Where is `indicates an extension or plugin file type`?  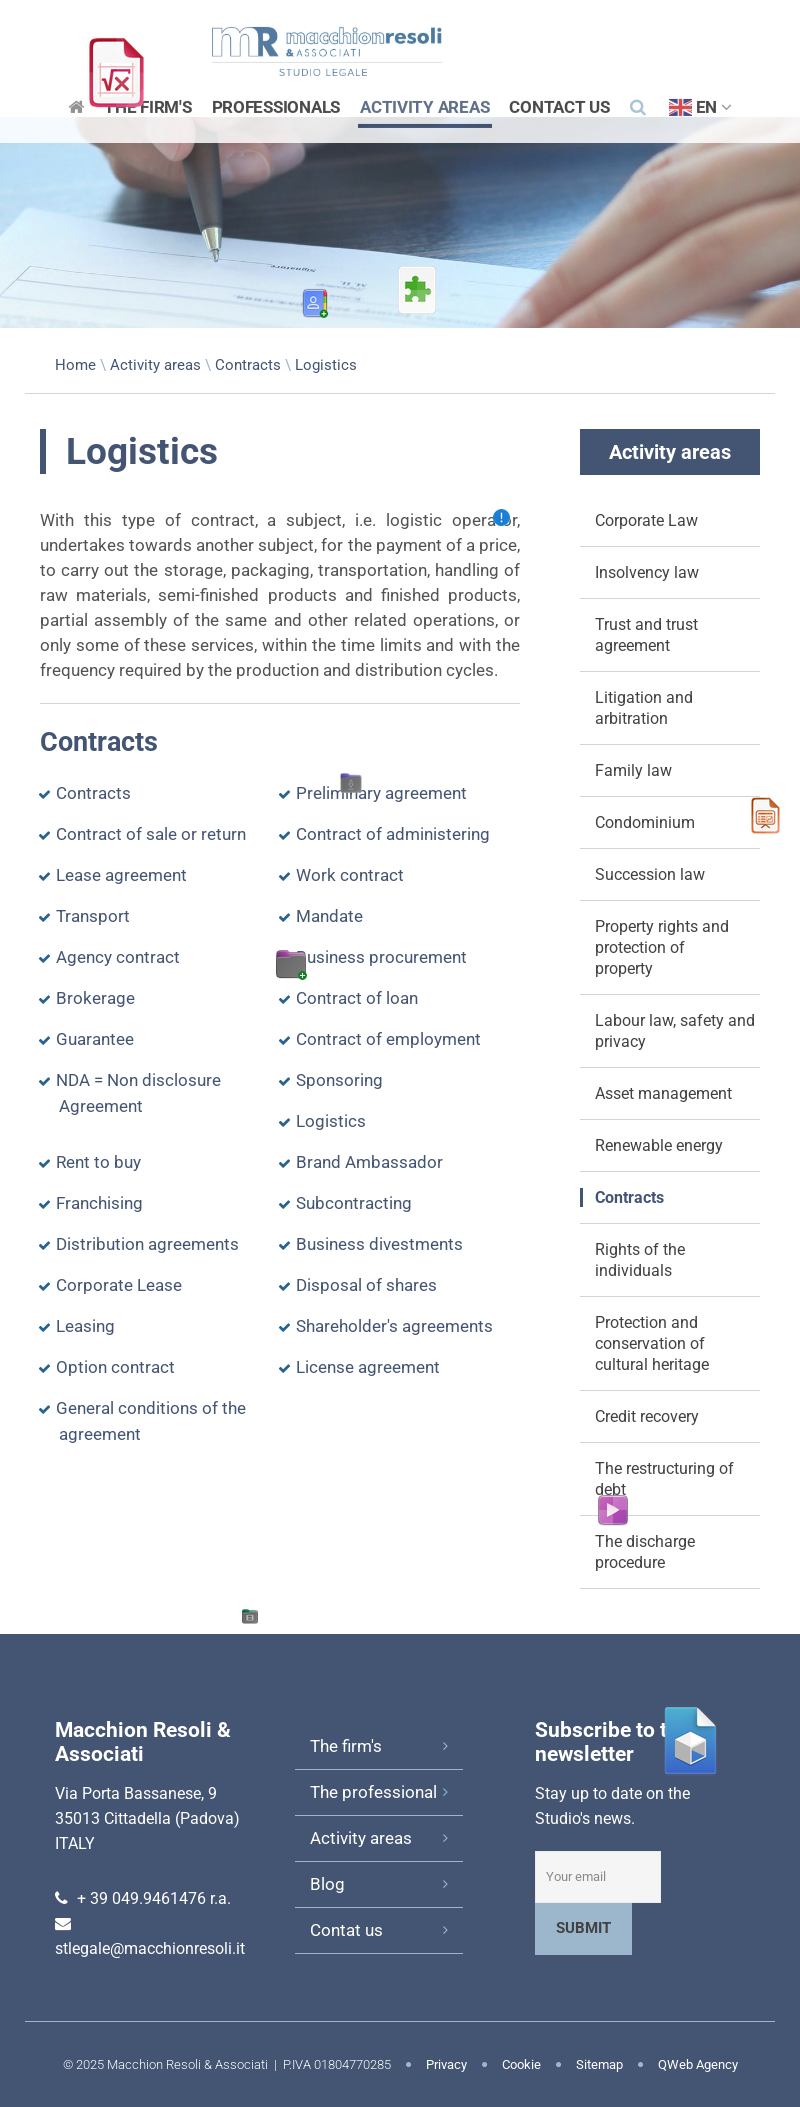
indicates an extension or plugin file type is located at coordinates (417, 290).